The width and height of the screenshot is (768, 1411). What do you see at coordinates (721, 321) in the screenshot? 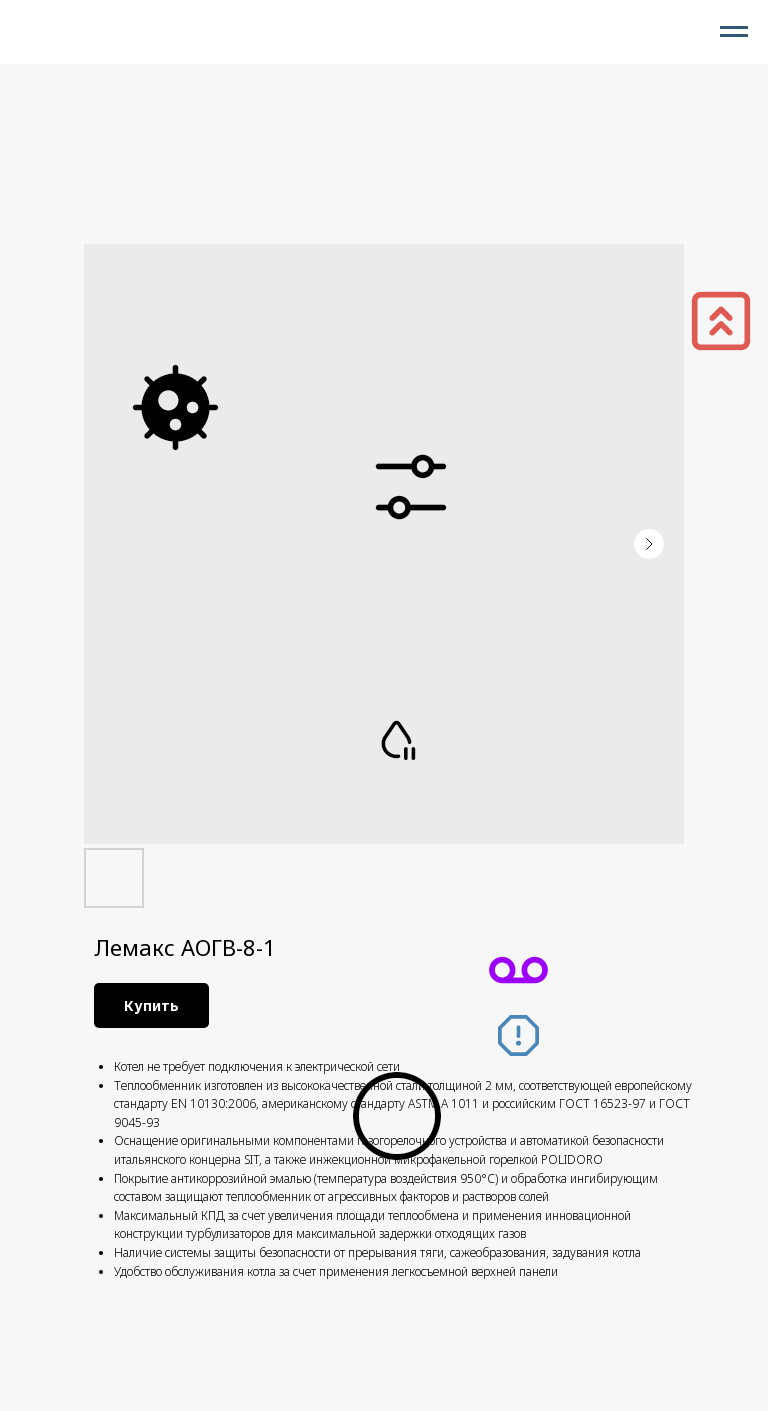
I see `scroll to top of page` at bounding box center [721, 321].